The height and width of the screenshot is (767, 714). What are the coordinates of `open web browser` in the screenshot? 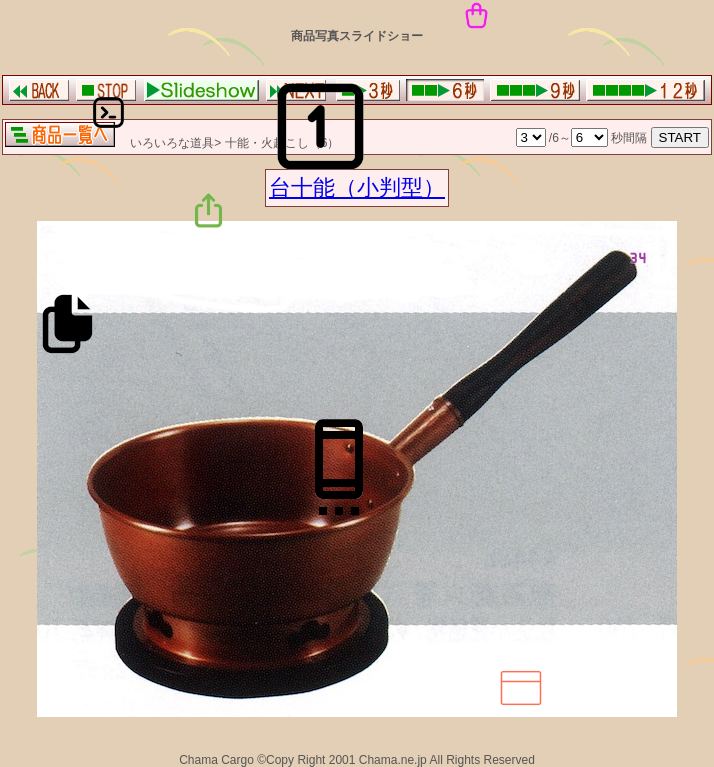 It's located at (521, 688).